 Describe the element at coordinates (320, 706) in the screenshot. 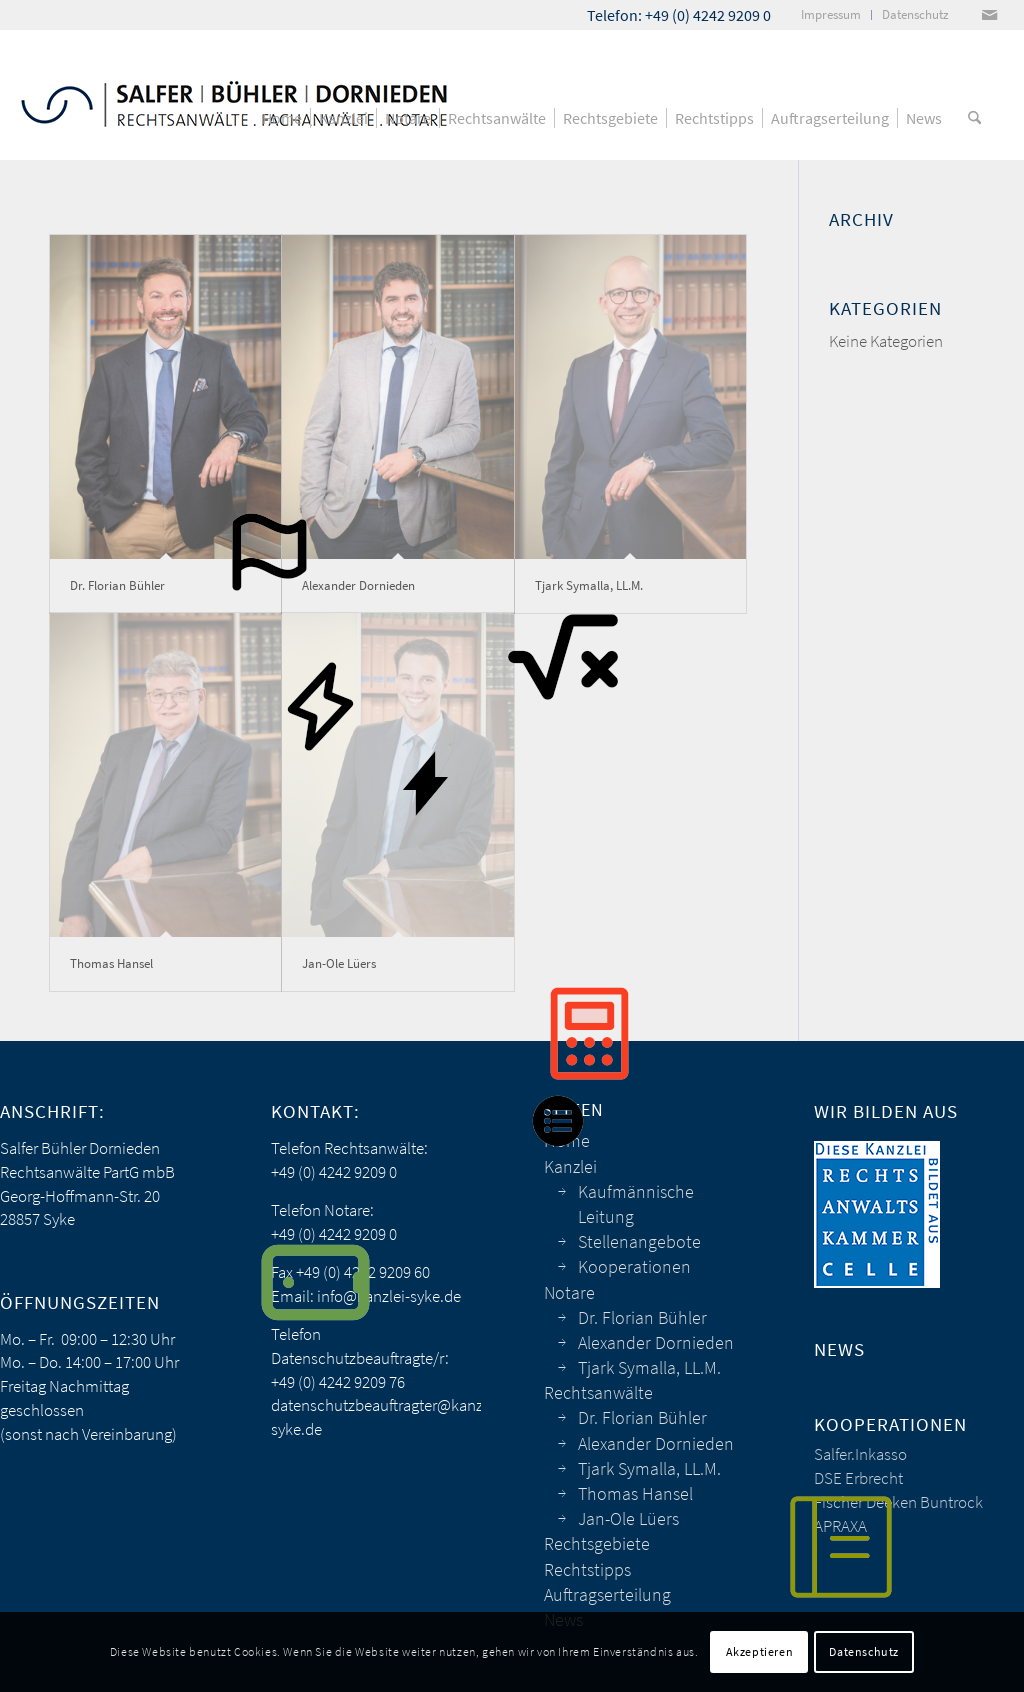

I see `indicates fast or instant action` at that location.